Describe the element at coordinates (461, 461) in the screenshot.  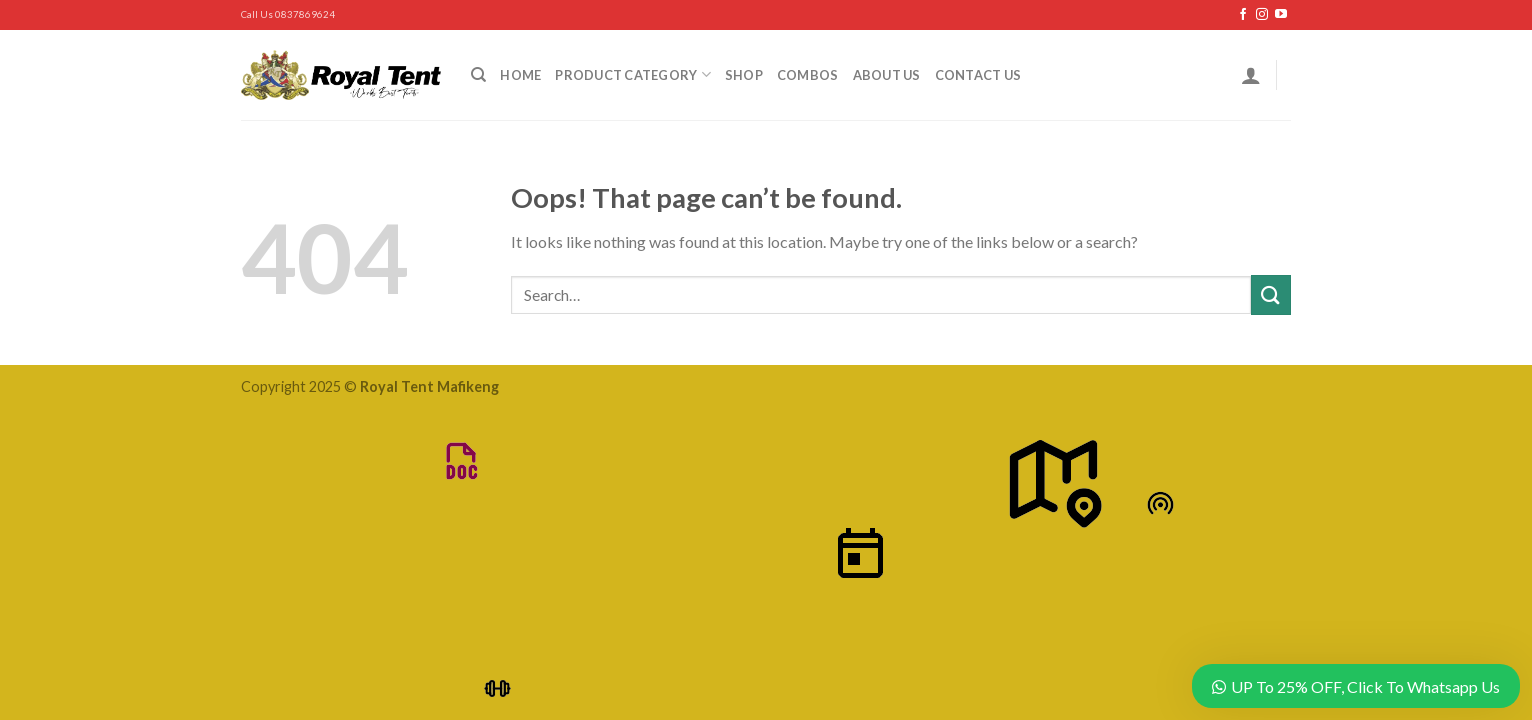
I see `indicates a Word document file type` at that location.